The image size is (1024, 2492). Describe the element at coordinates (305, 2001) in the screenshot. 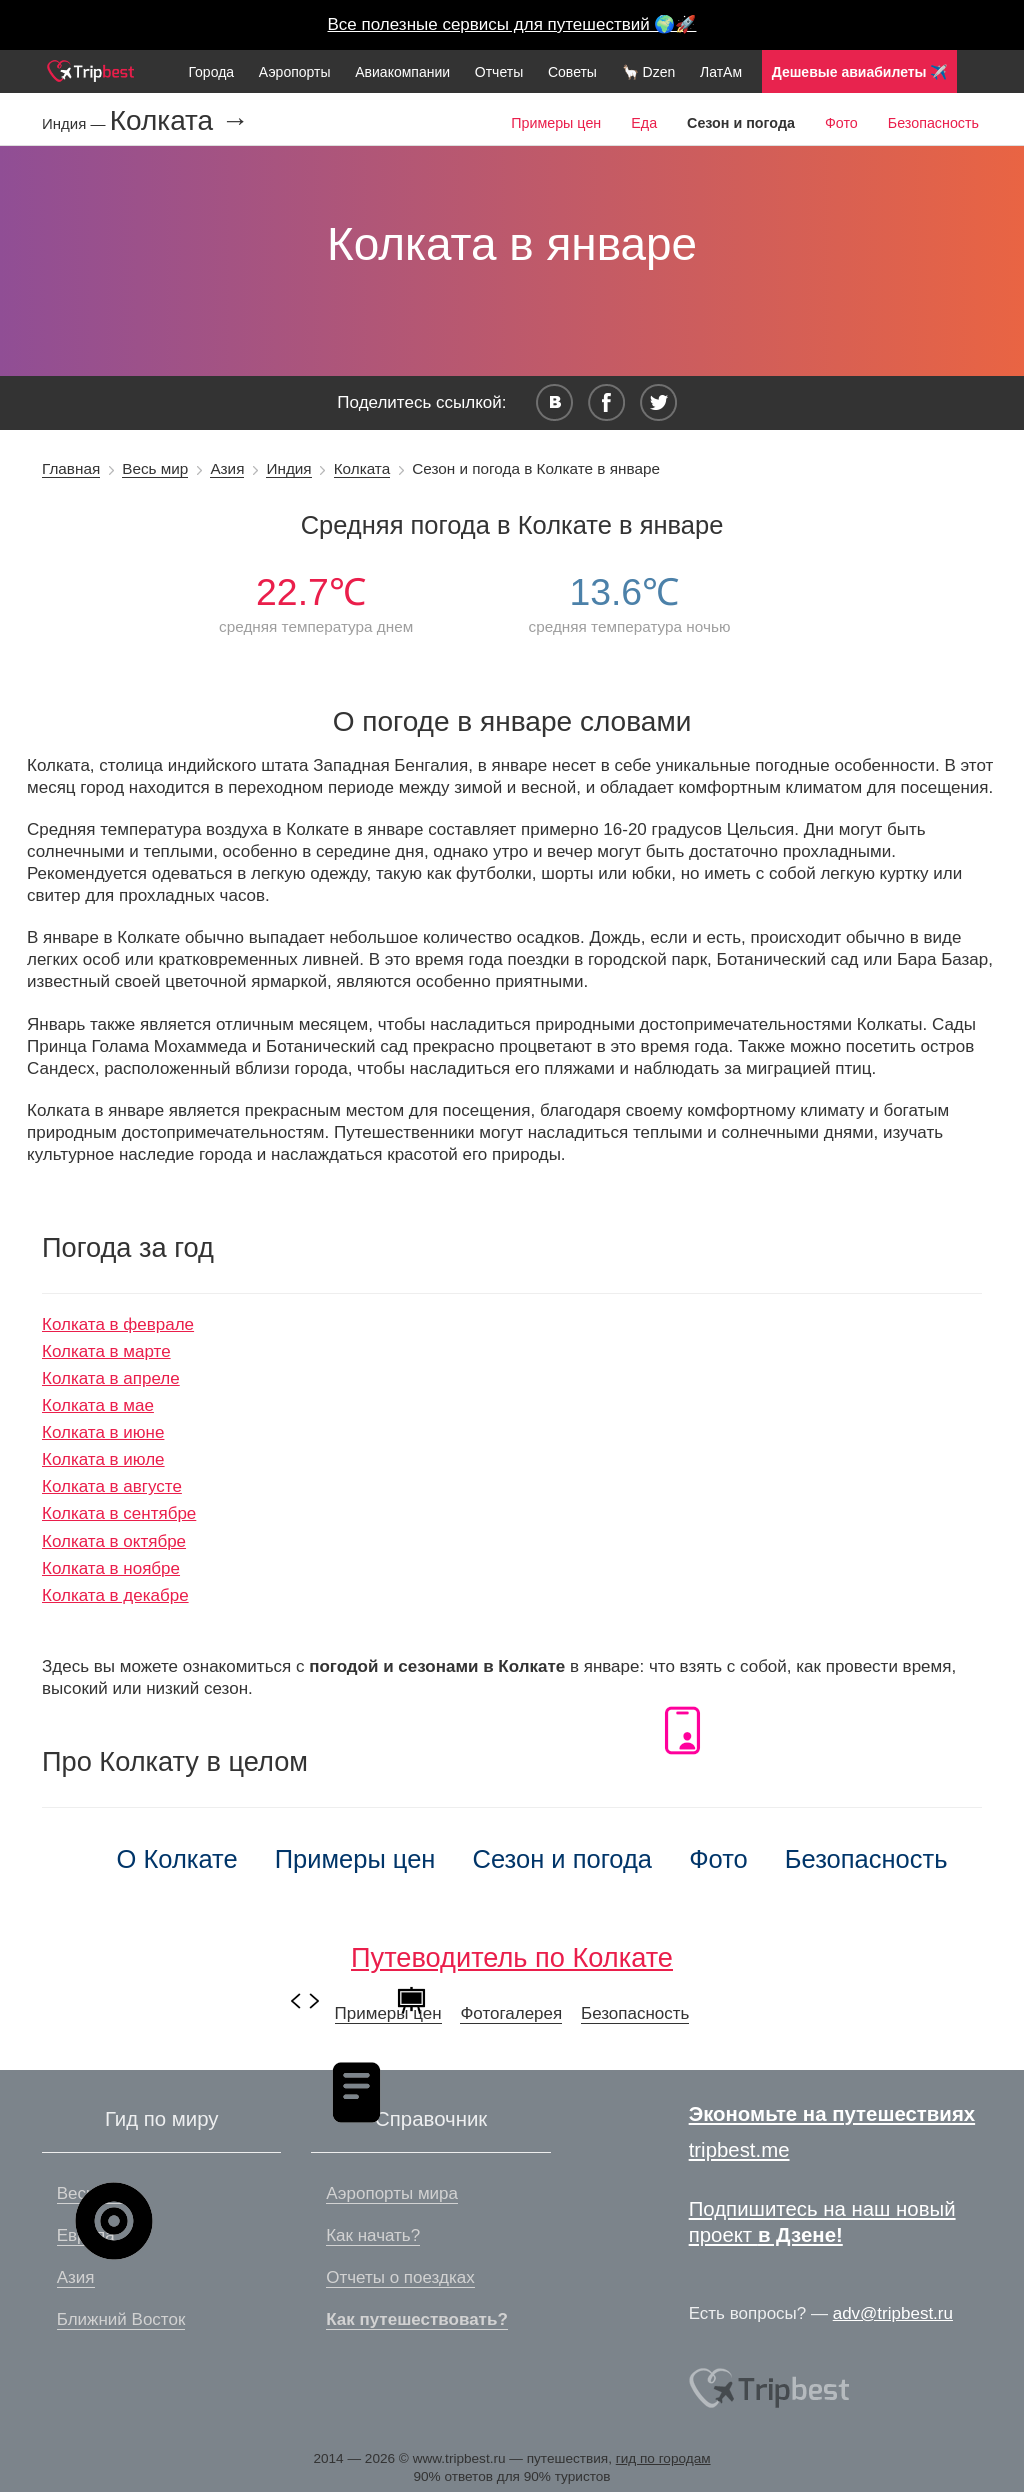

I see `view or edit source code` at that location.